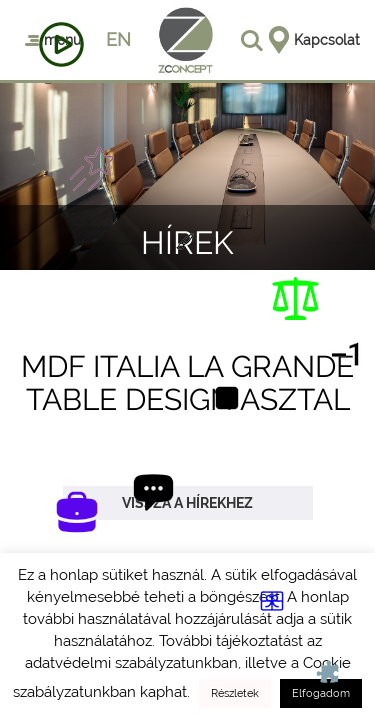  Describe the element at coordinates (92, 169) in the screenshot. I see `add to favorites or wishlist` at that location.